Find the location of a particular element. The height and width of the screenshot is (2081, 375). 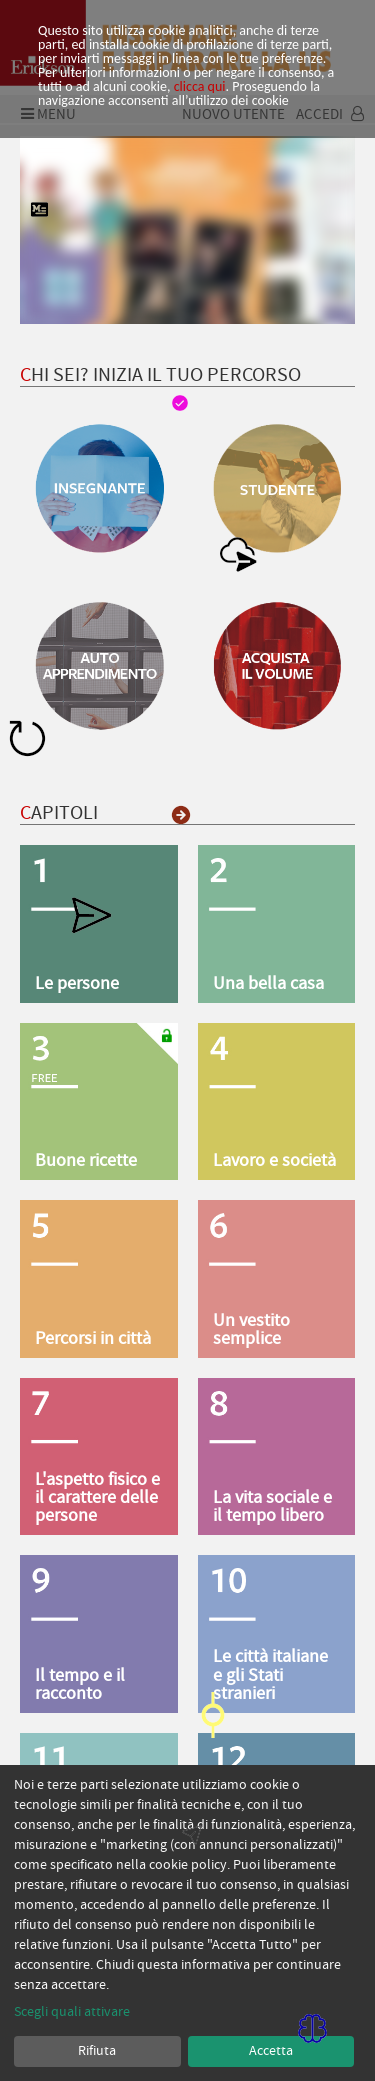

indicates a test or validation has passed is located at coordinates (180, 403).